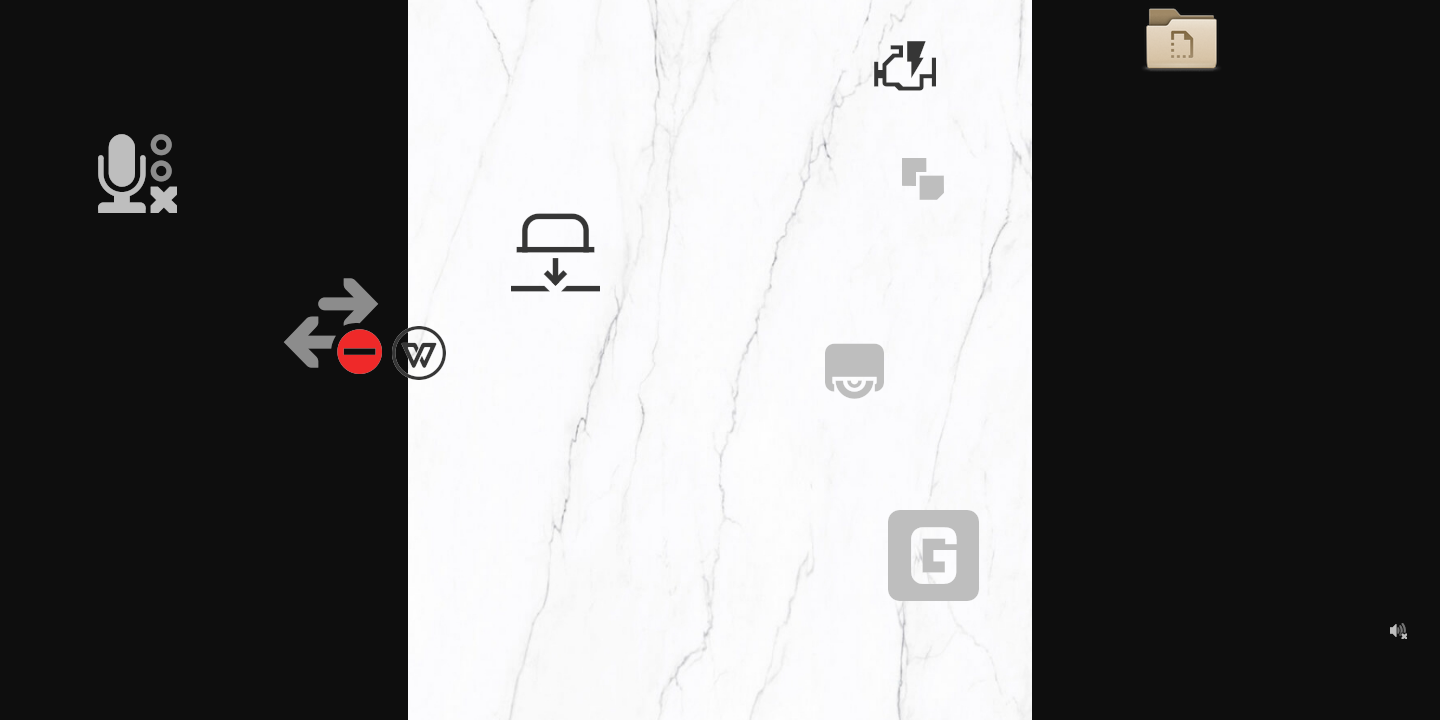  I want to click on network connection error, so click(331, 323).